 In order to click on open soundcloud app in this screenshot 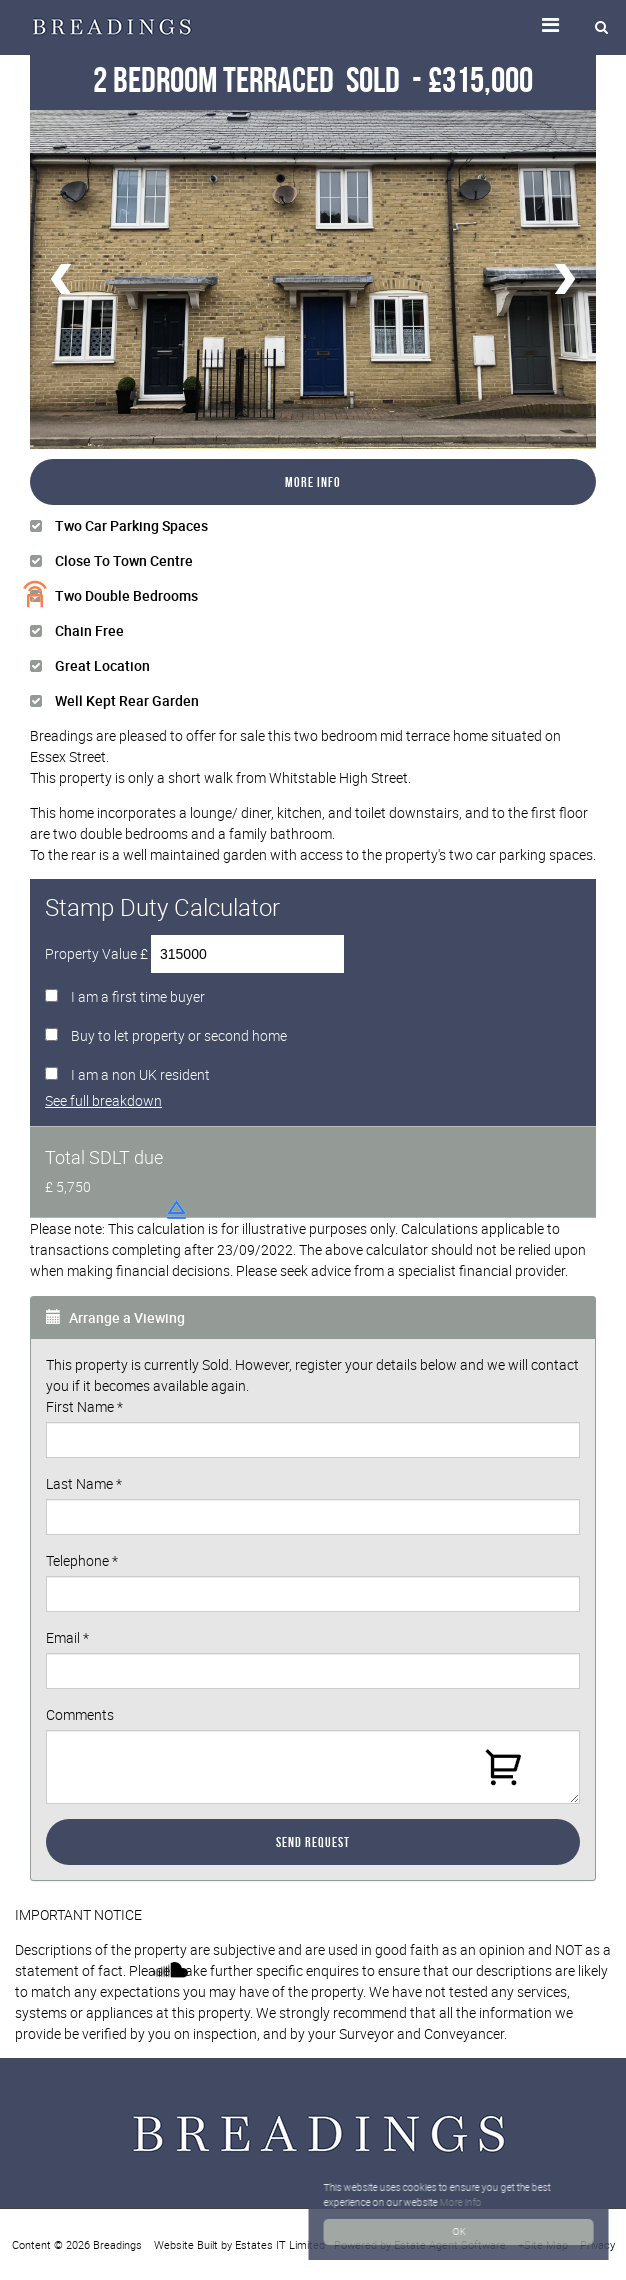, I will do `click(171, 1969)`.